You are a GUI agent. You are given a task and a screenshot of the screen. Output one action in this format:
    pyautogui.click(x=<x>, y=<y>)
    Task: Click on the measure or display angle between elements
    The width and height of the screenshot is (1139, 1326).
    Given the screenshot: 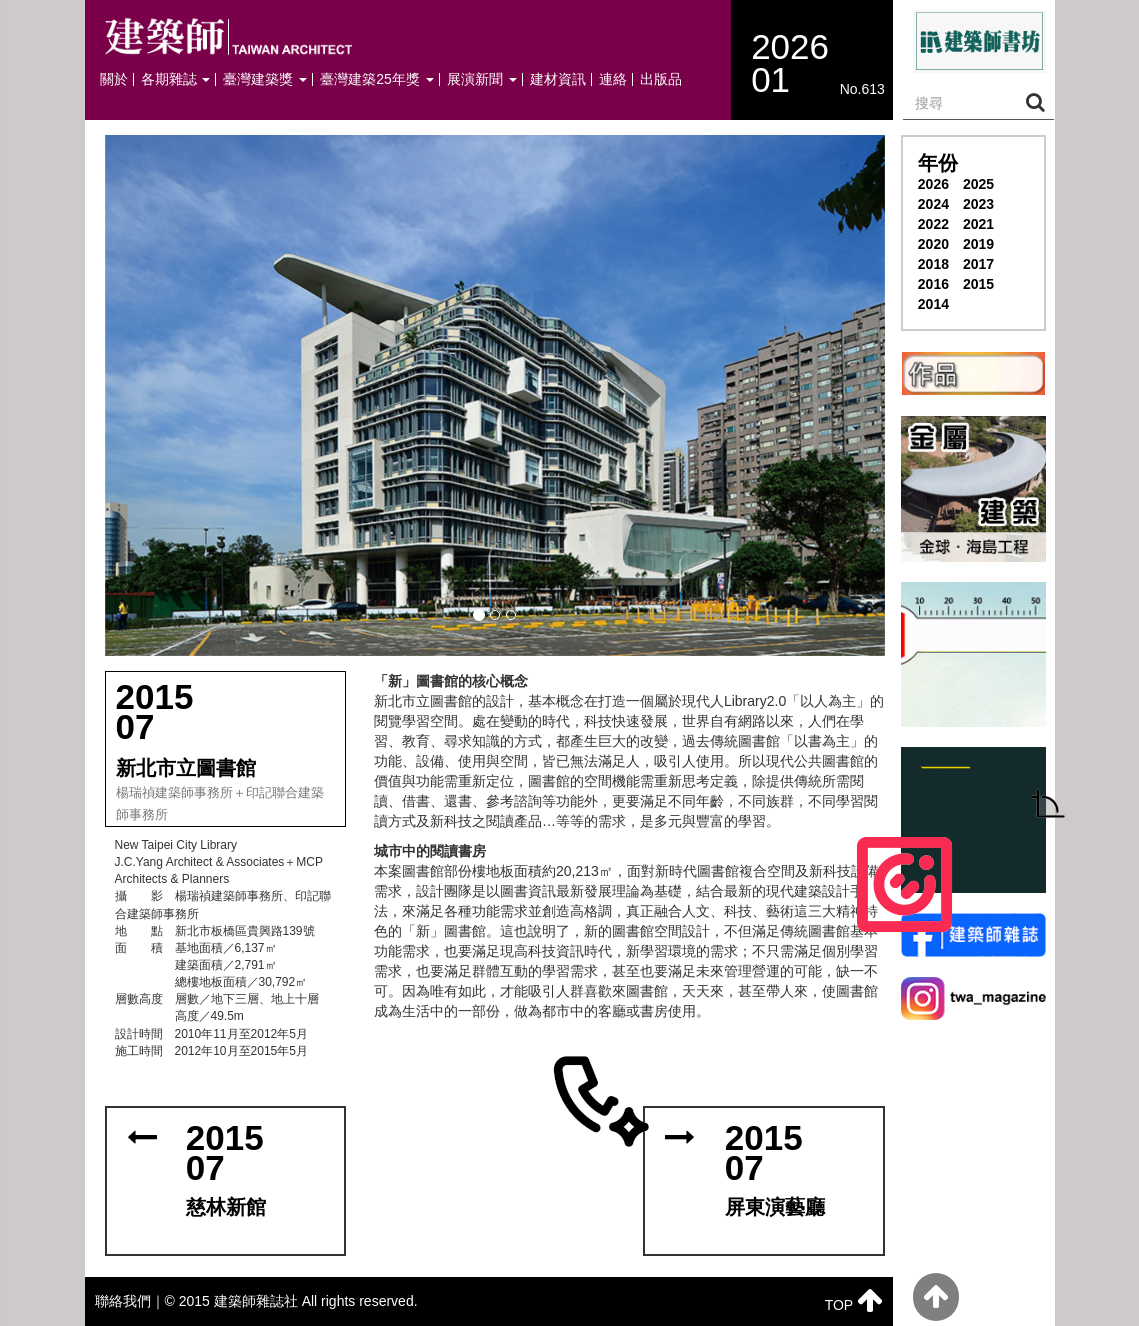 What is the action you would take?
    pyautogui.click(x=1046, y=805)
    